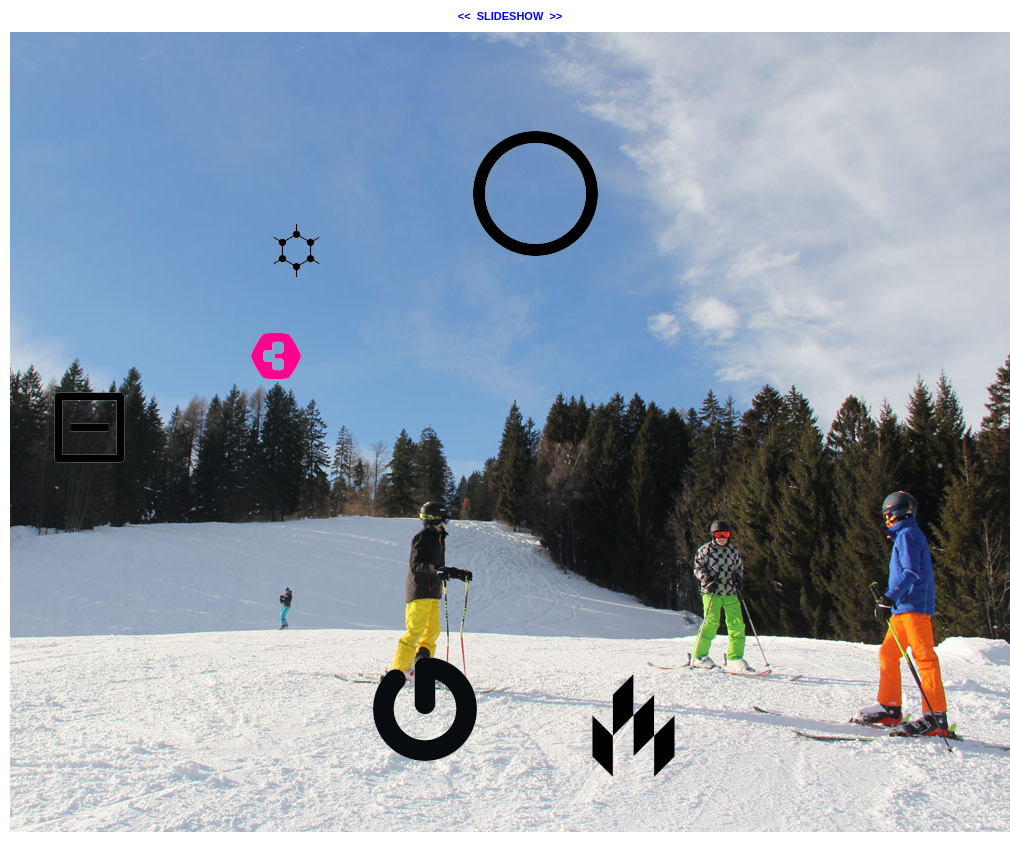 This screenshot has height=842, width=1010. What do you see at coordinates (535, 193) in the screenshot?
I see `sourcehut logo - link to sourcehut code hosting platform` at bounding box center [535, 193].